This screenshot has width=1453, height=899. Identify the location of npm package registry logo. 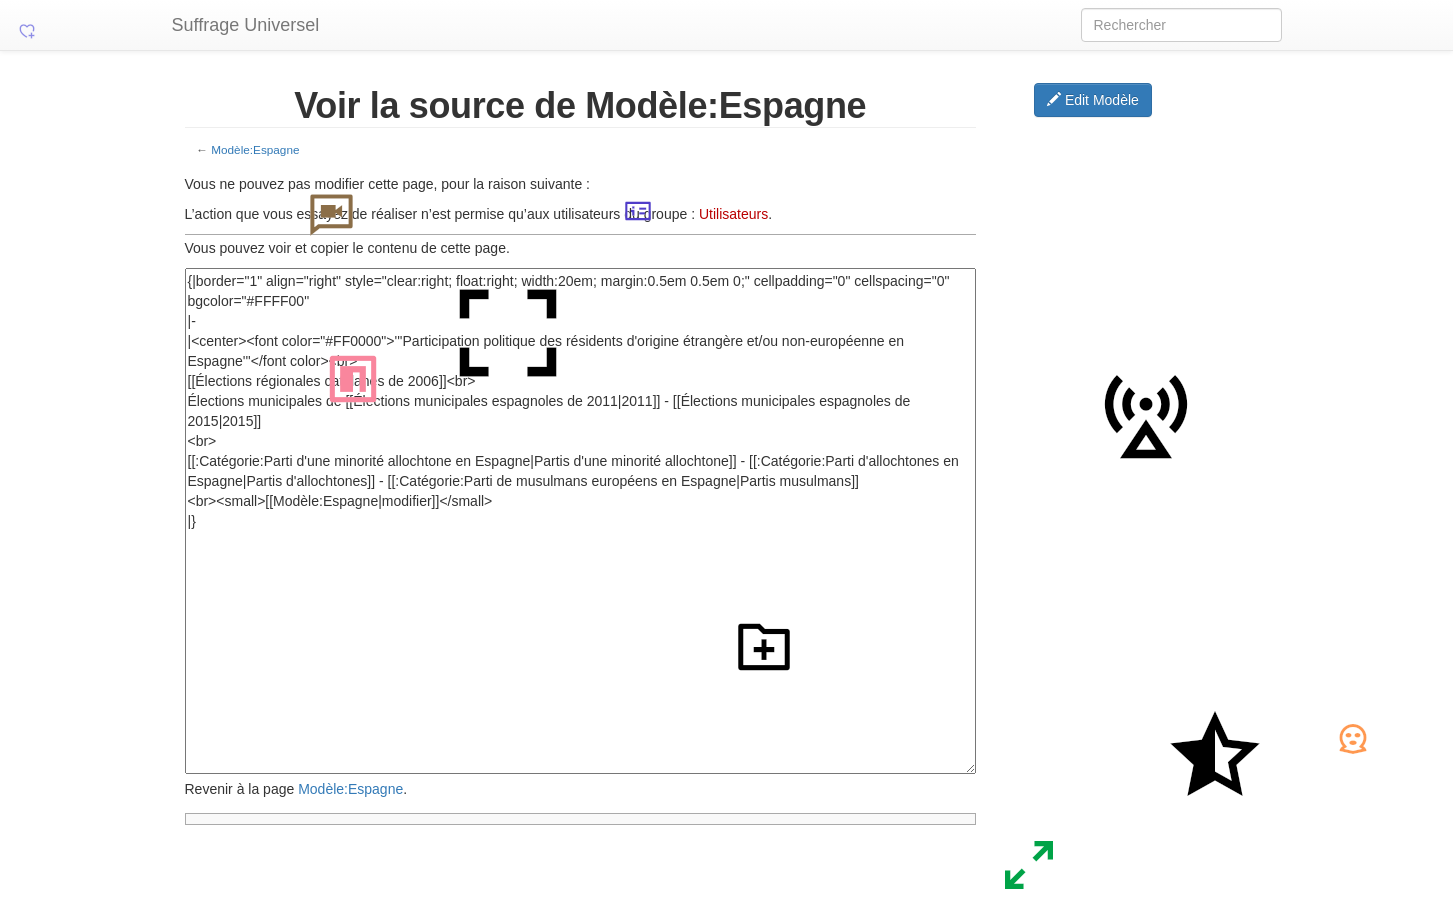
(353, 379).